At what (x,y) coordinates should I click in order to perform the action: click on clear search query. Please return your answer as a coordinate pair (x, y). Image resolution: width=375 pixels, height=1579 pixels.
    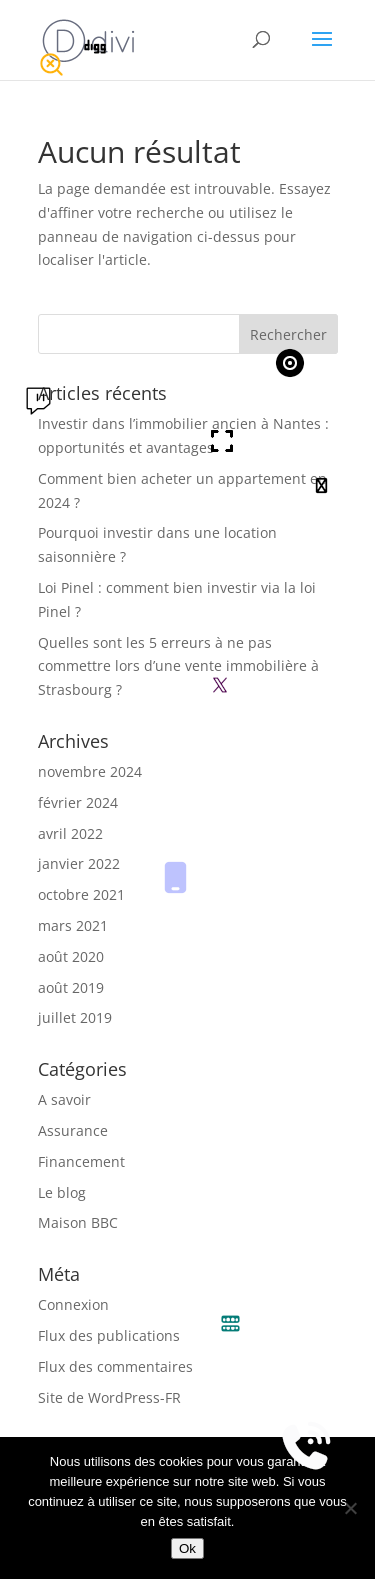
    Looking at the image, I should click on (51, 64).